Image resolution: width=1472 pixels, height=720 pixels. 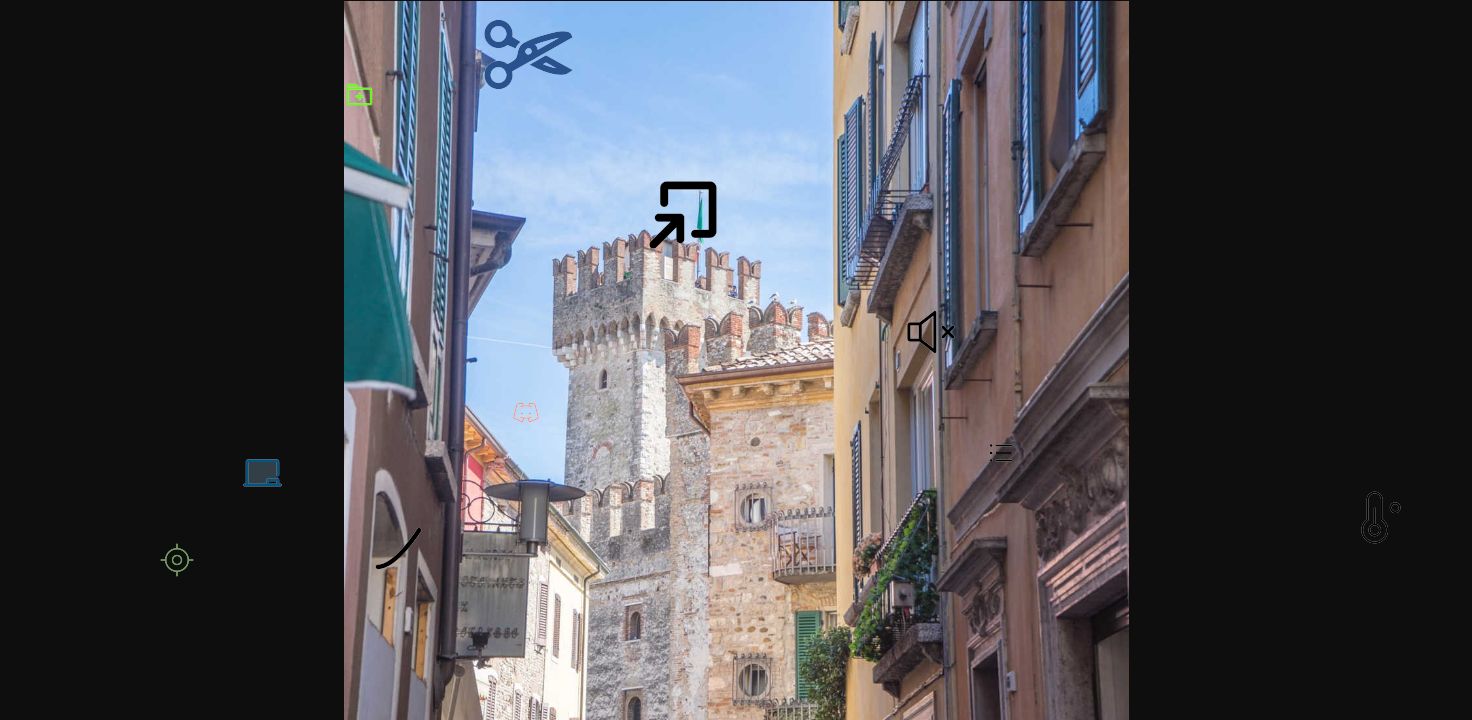 What do you see at coordinates (528, 54) in the screenshot?
I see `cut selected text or content` at bounding box center [528, 54].